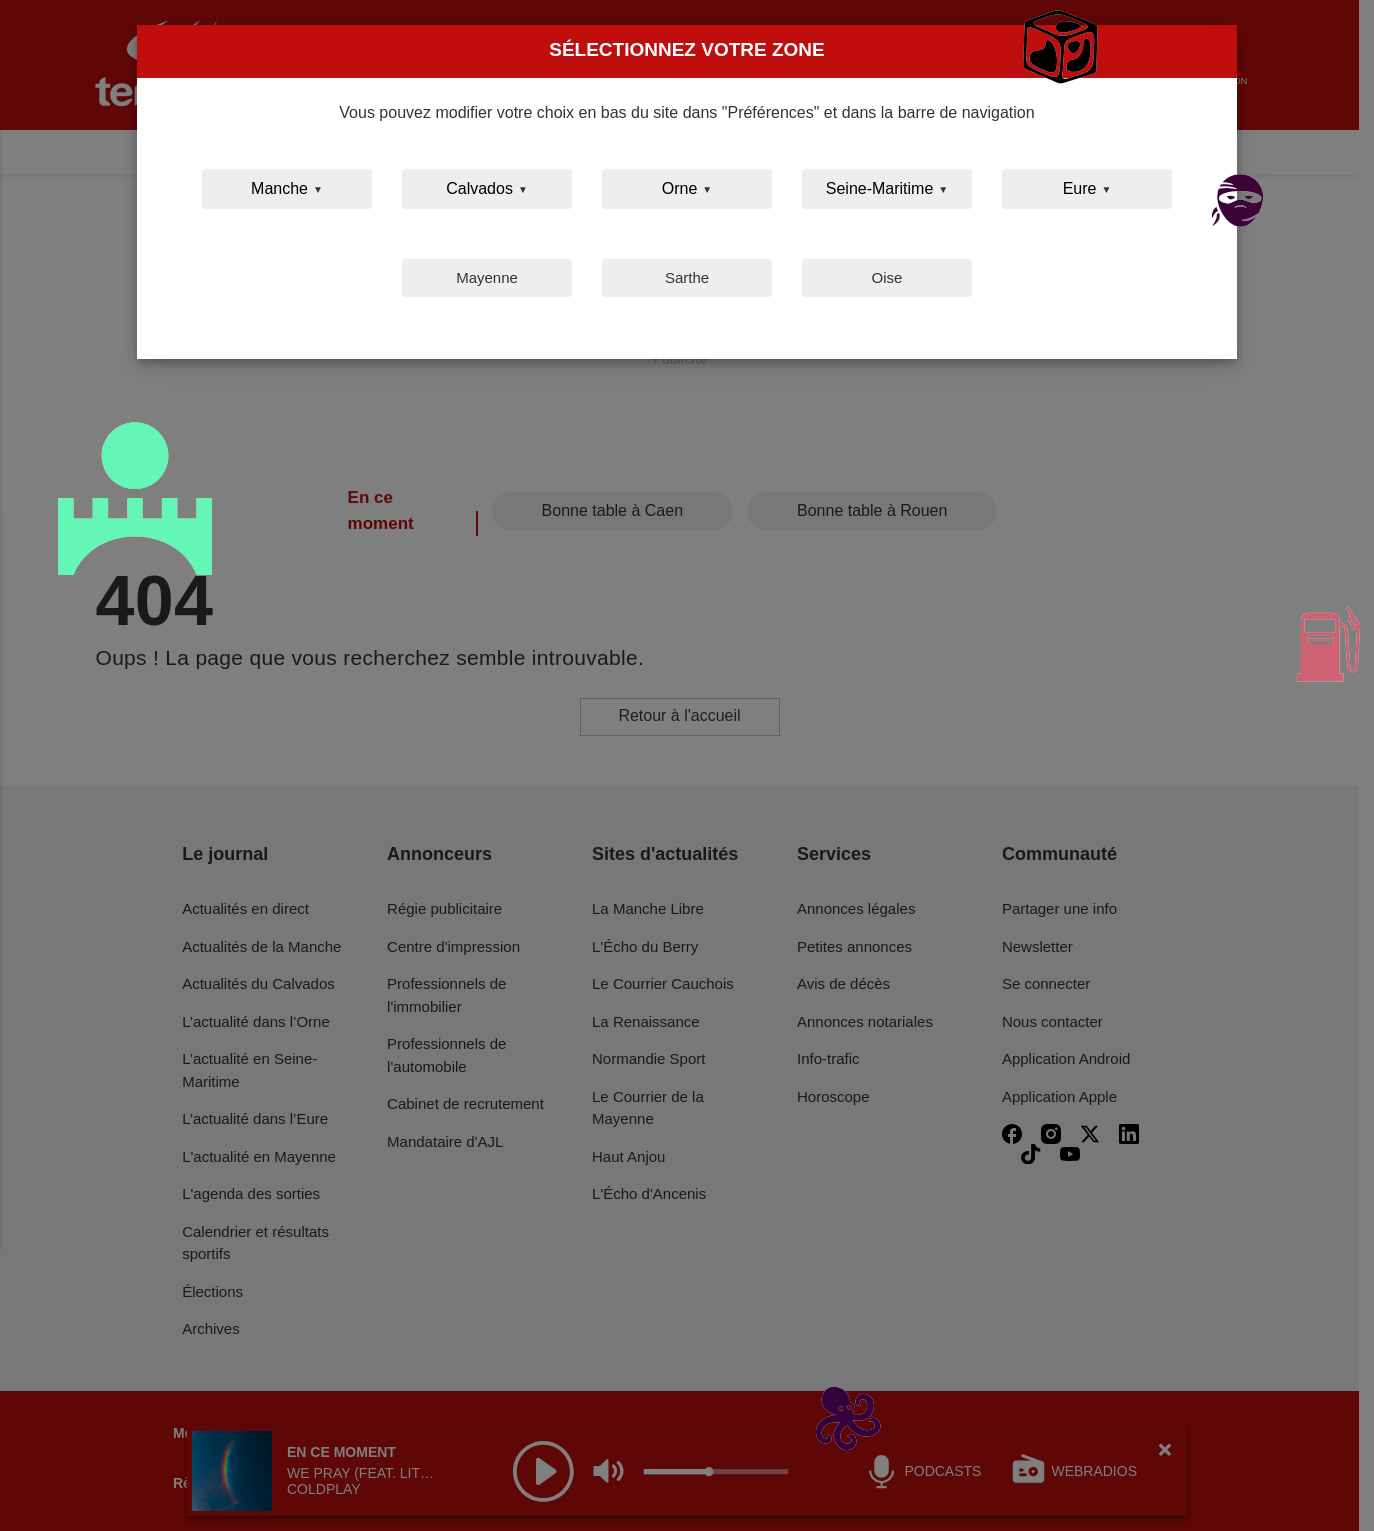  I want to click on travel to or view a bridge location, so click(135, 498).